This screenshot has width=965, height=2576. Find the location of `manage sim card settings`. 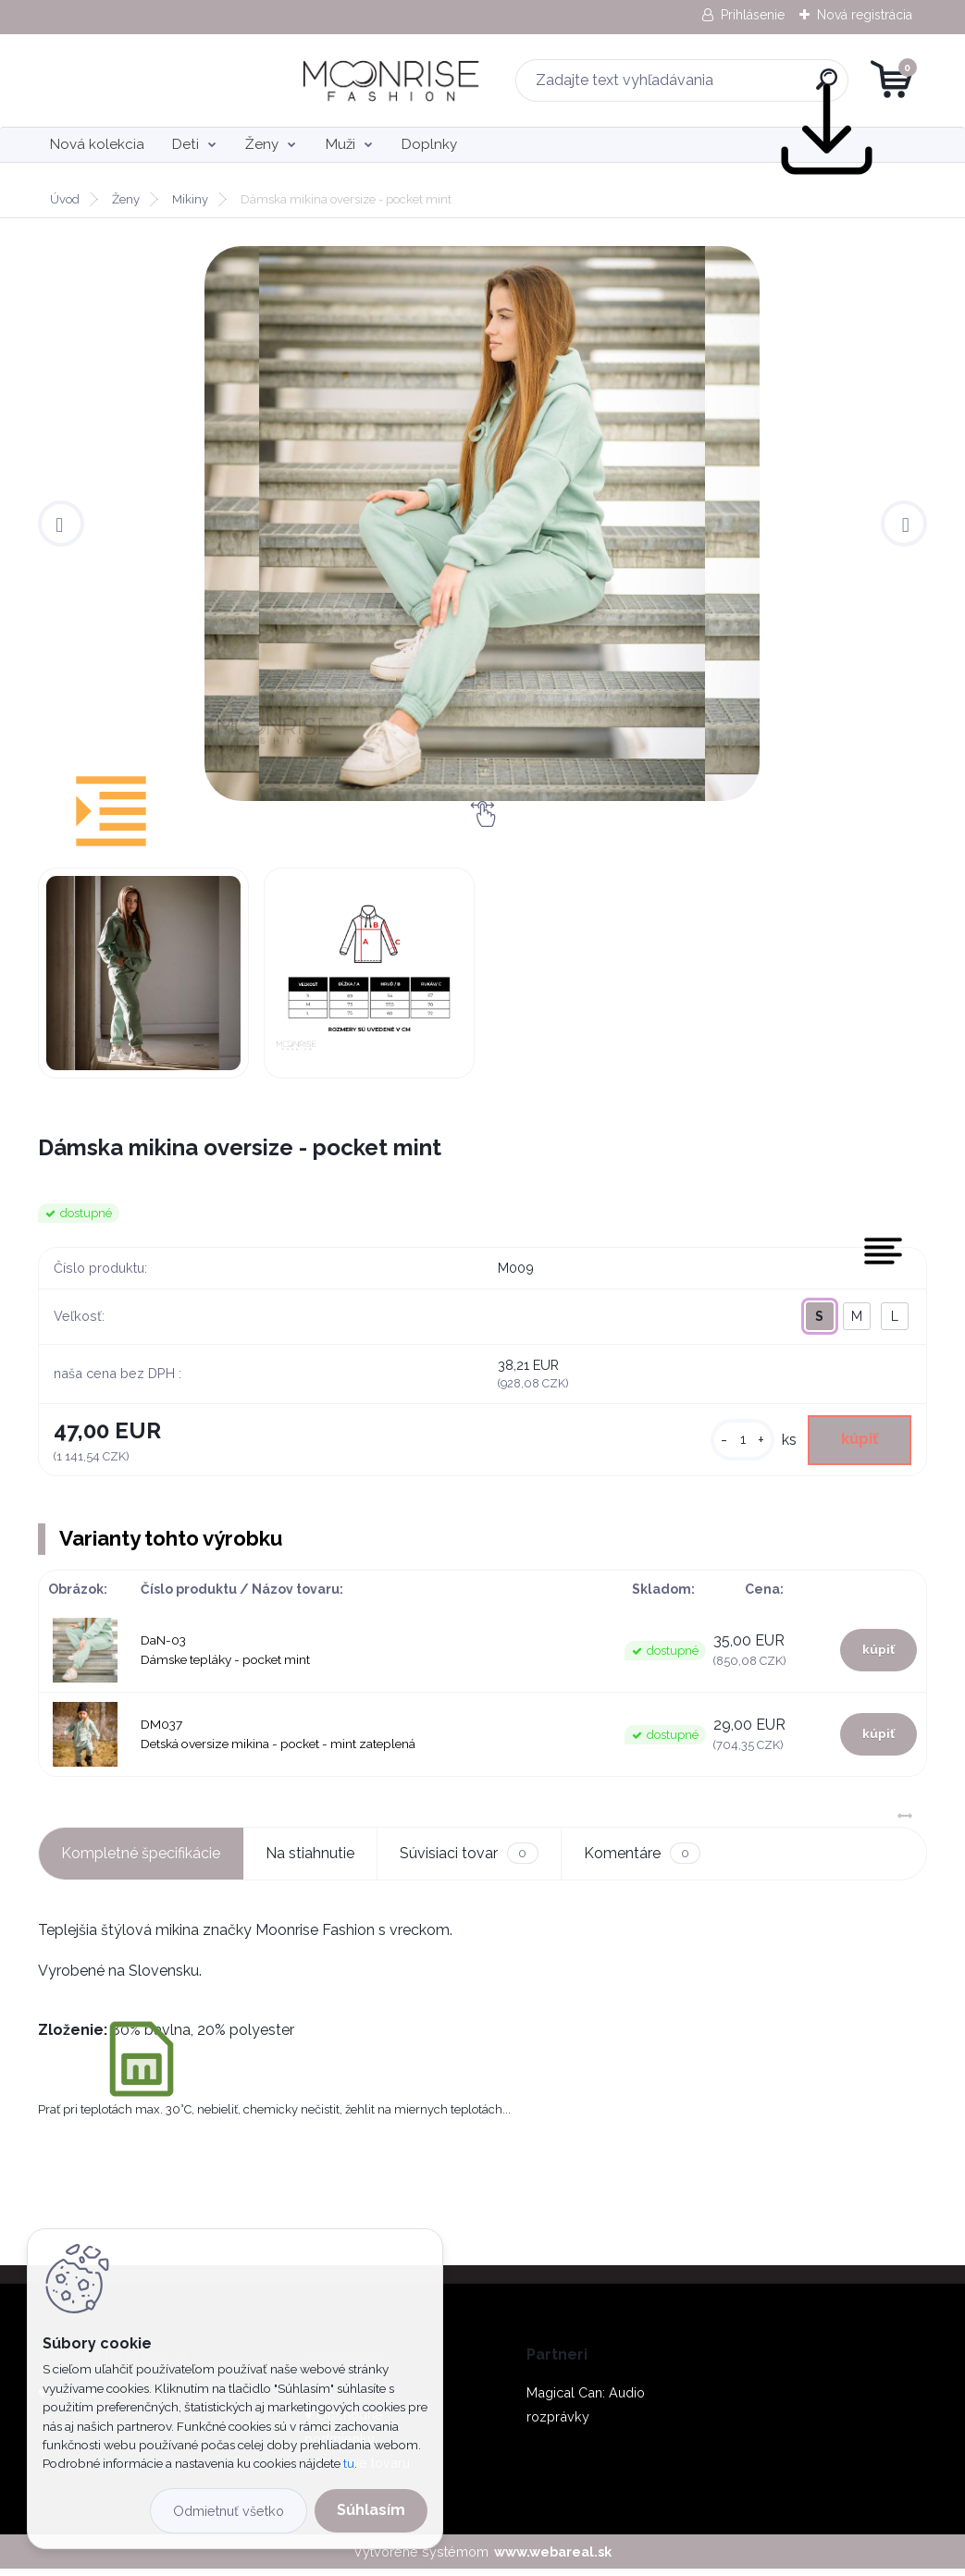

manage sim card settings is located at coordinates (142, 2059).